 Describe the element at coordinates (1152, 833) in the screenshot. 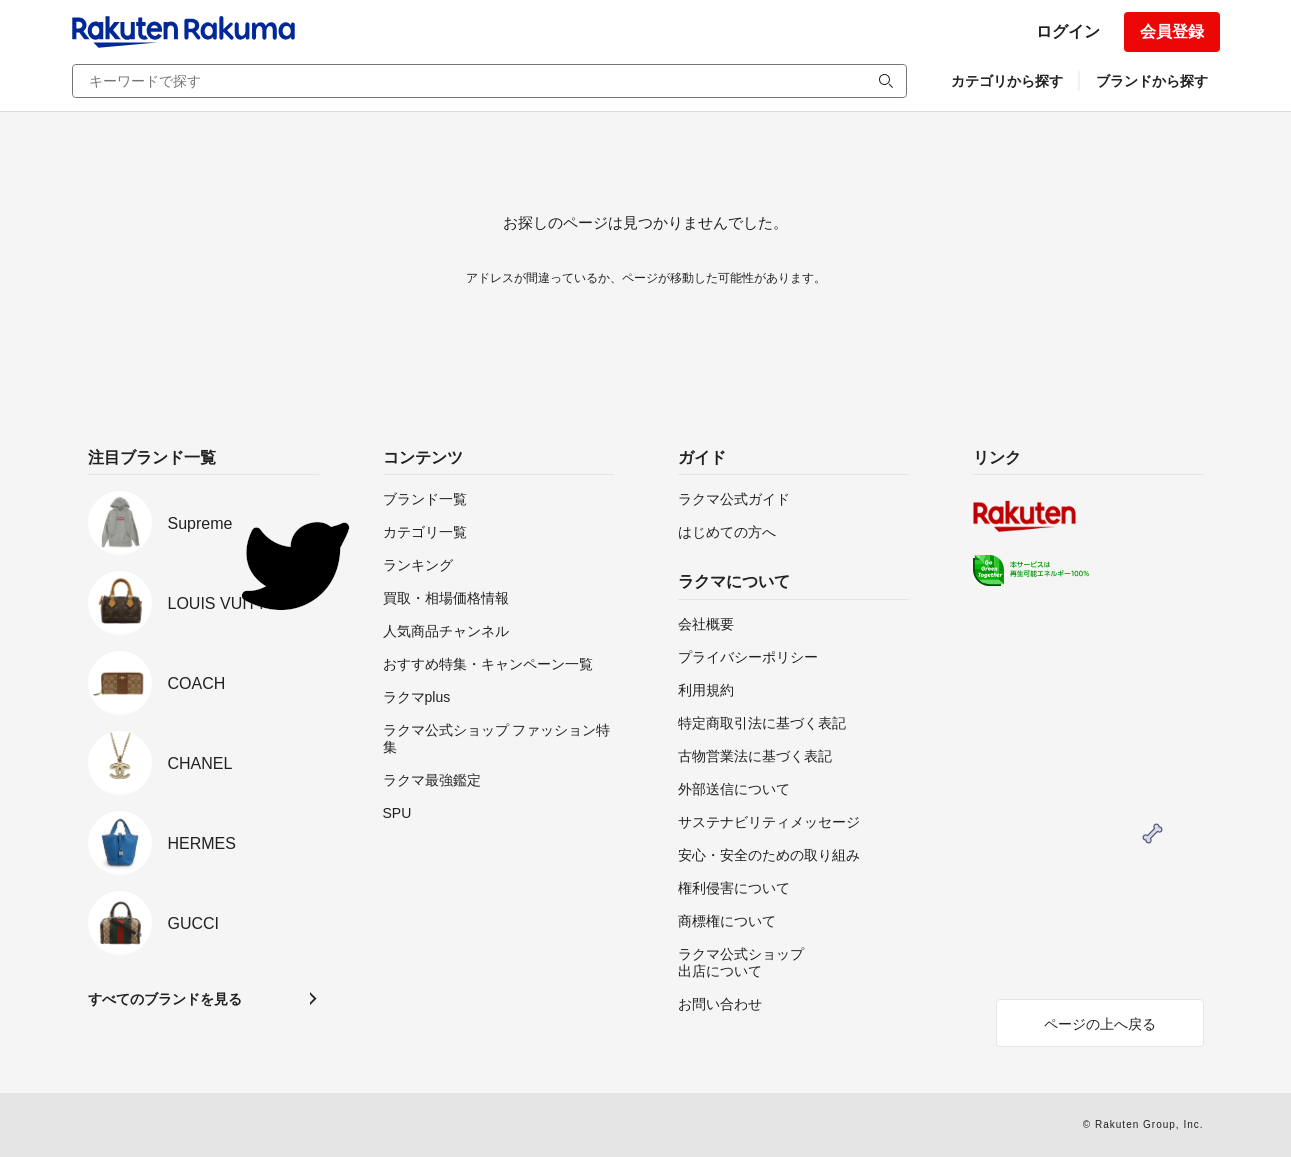

I see `access pet-related features or settings` at that location.